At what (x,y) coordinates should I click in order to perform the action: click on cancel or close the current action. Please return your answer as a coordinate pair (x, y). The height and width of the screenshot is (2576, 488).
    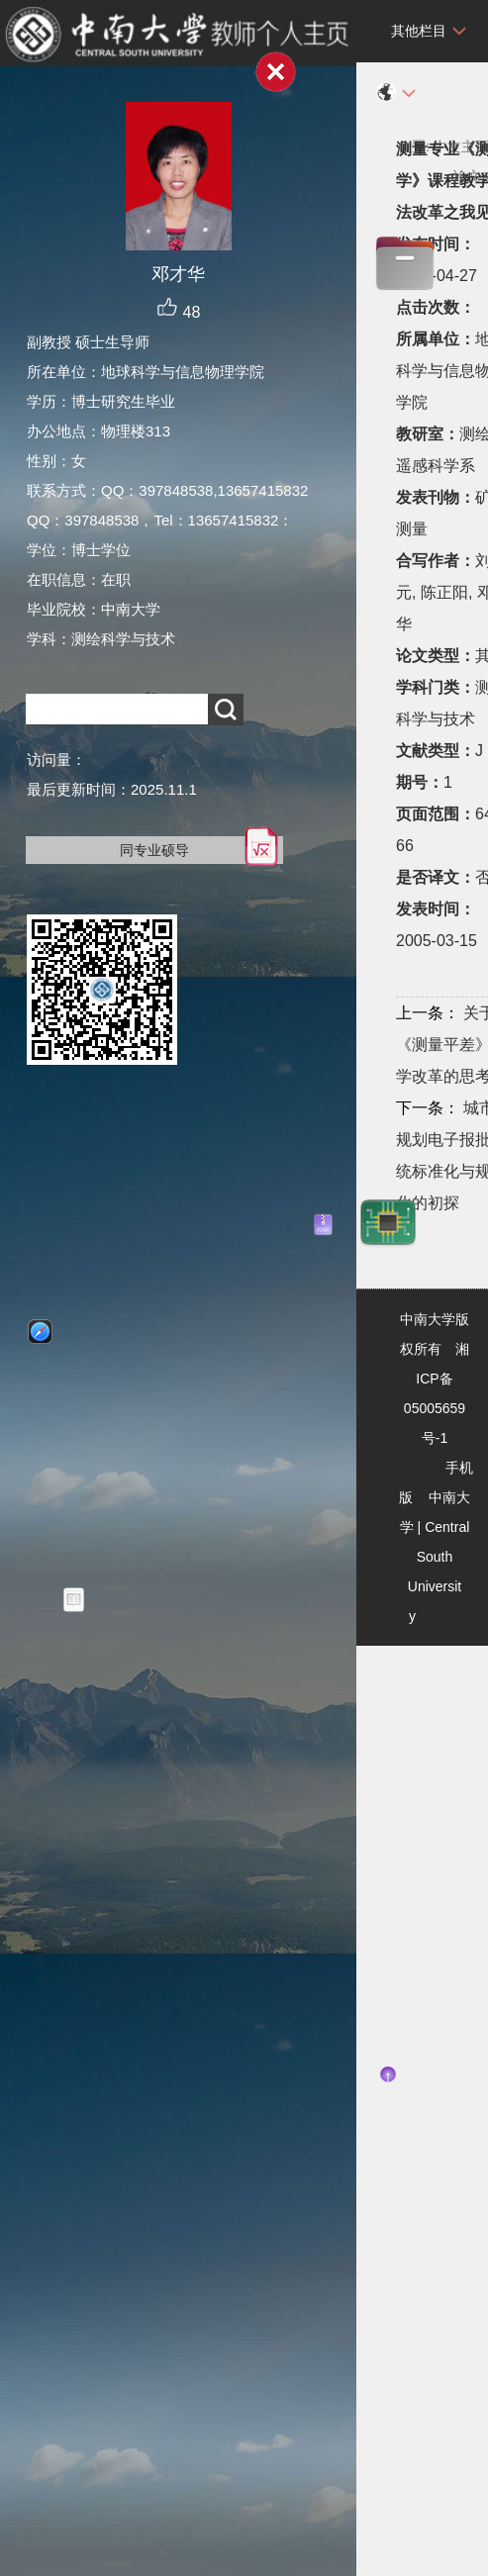
    Looking at the image, I should click on (275, 71).